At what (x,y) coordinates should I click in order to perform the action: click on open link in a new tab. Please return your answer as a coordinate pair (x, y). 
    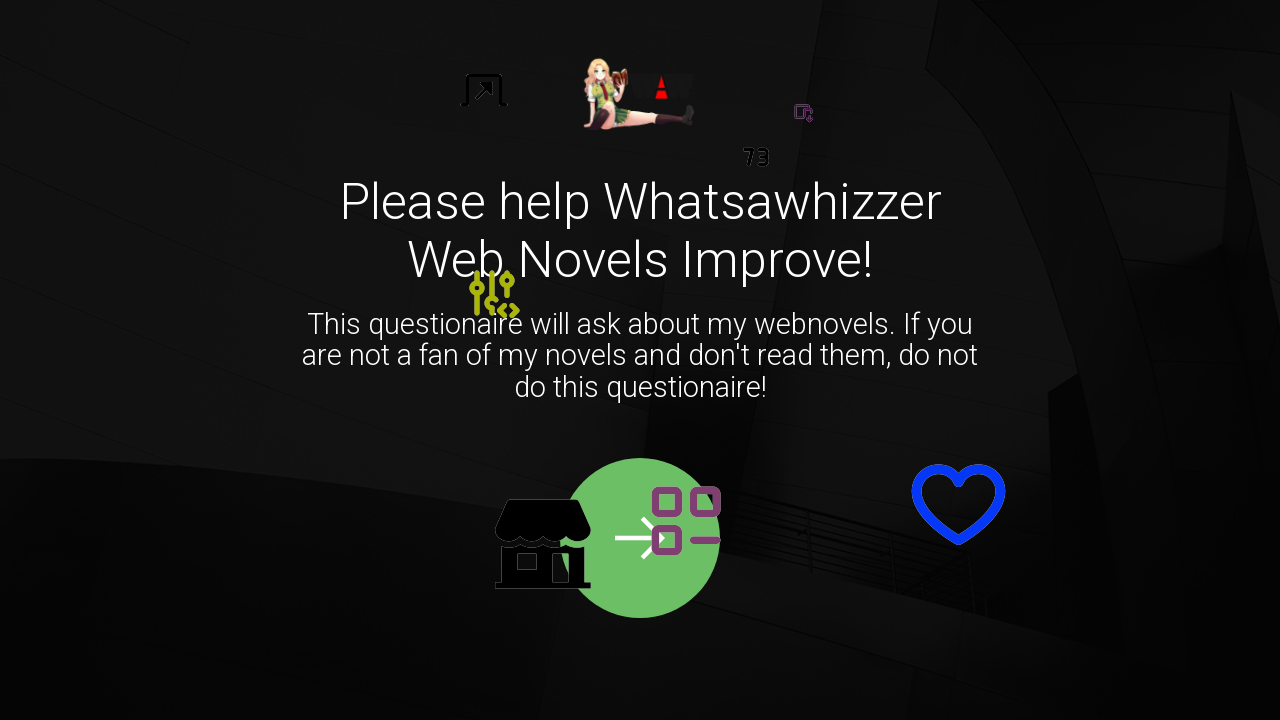
    Looking at the image, I should click on (484, 90).